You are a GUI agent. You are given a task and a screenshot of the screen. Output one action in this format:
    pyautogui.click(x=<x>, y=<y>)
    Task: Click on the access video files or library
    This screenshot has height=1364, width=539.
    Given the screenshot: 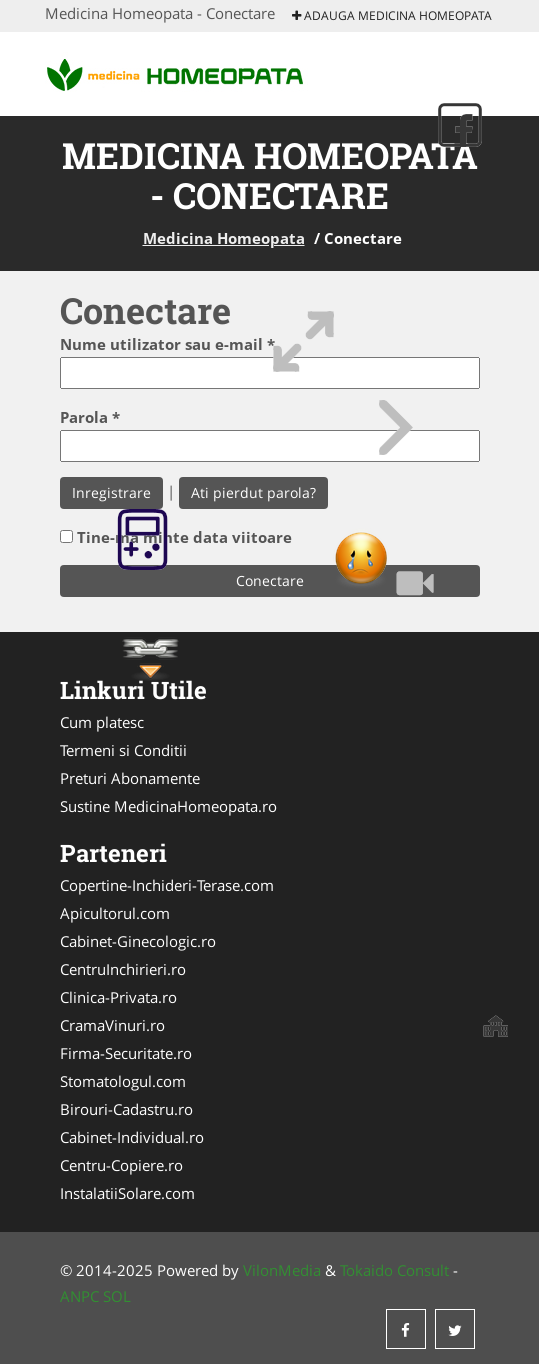 What is the action you would take?
    pyautogui.click(x=415, y=582)
    